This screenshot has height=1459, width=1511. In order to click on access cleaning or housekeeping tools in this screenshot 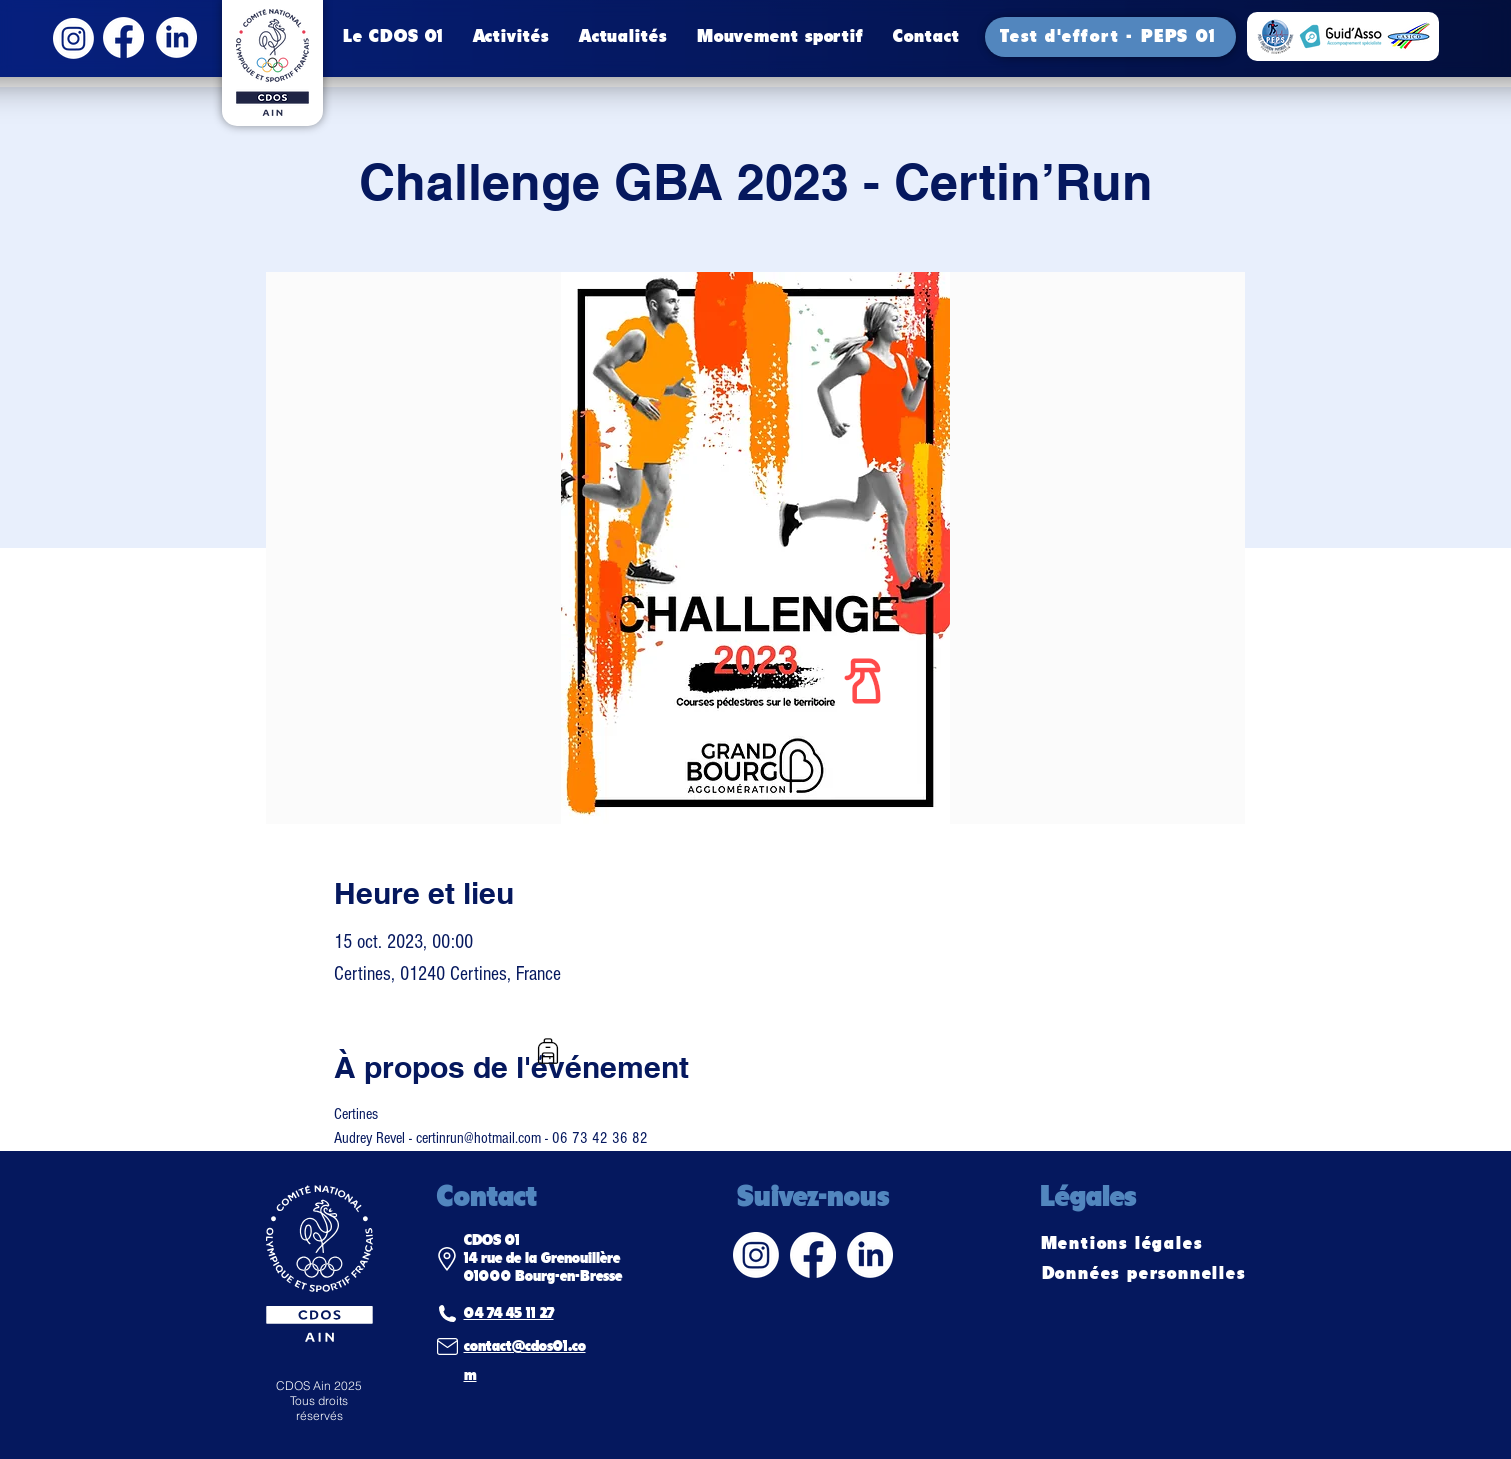, I will do `click(864, 681)`.